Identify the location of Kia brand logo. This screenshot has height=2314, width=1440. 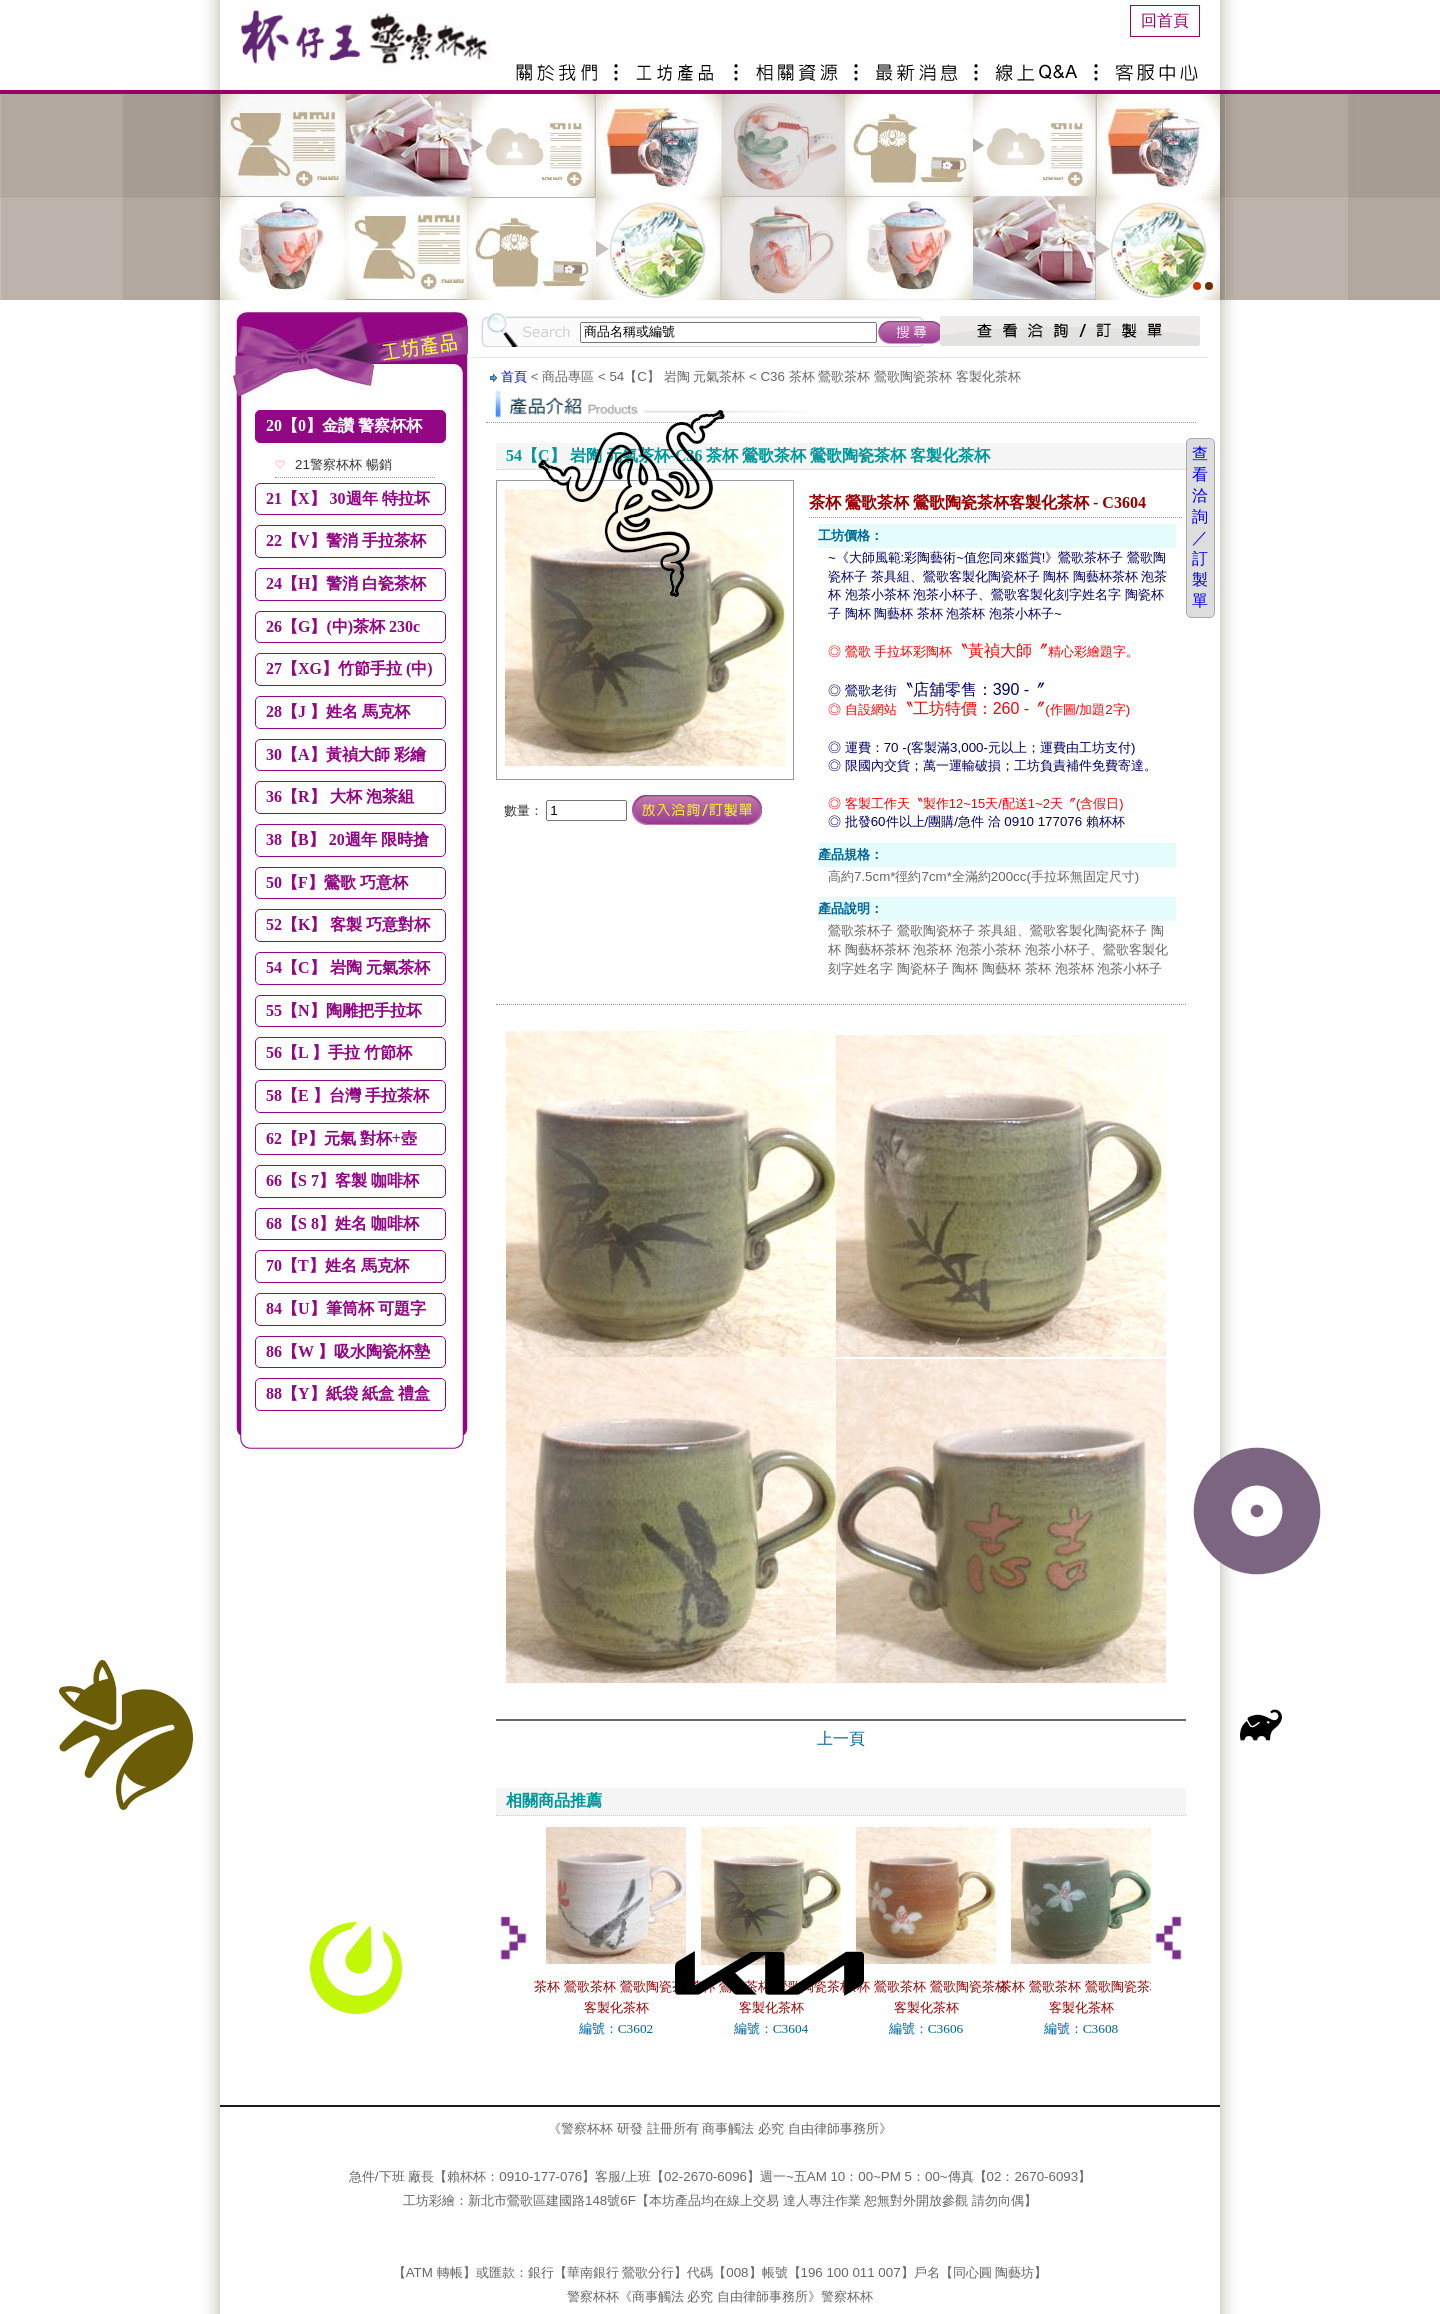
(769, 1973).